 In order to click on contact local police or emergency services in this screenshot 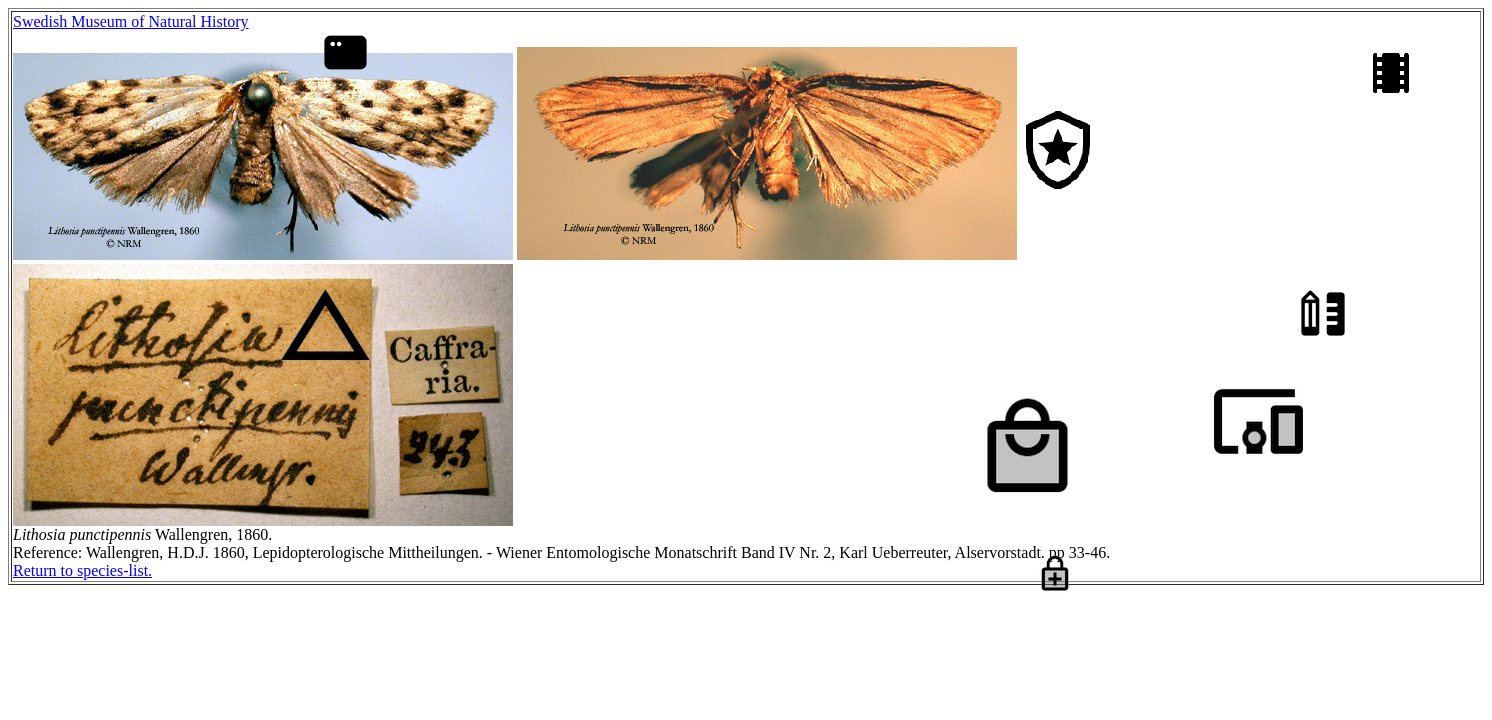, I will do `click(1058, 150)`.